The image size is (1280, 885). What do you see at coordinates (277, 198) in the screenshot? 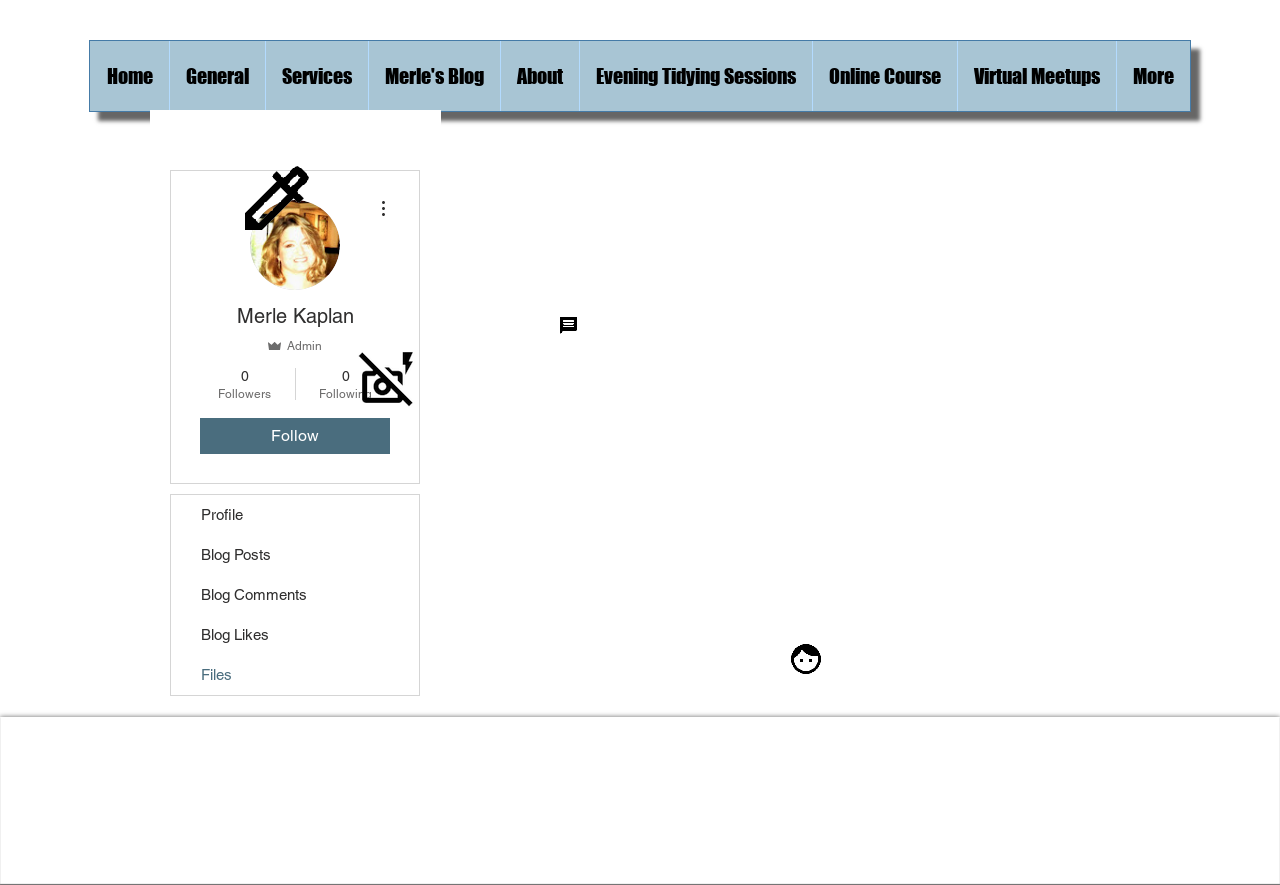
I see `pick a color from the image` at bounding box center [277, 198].